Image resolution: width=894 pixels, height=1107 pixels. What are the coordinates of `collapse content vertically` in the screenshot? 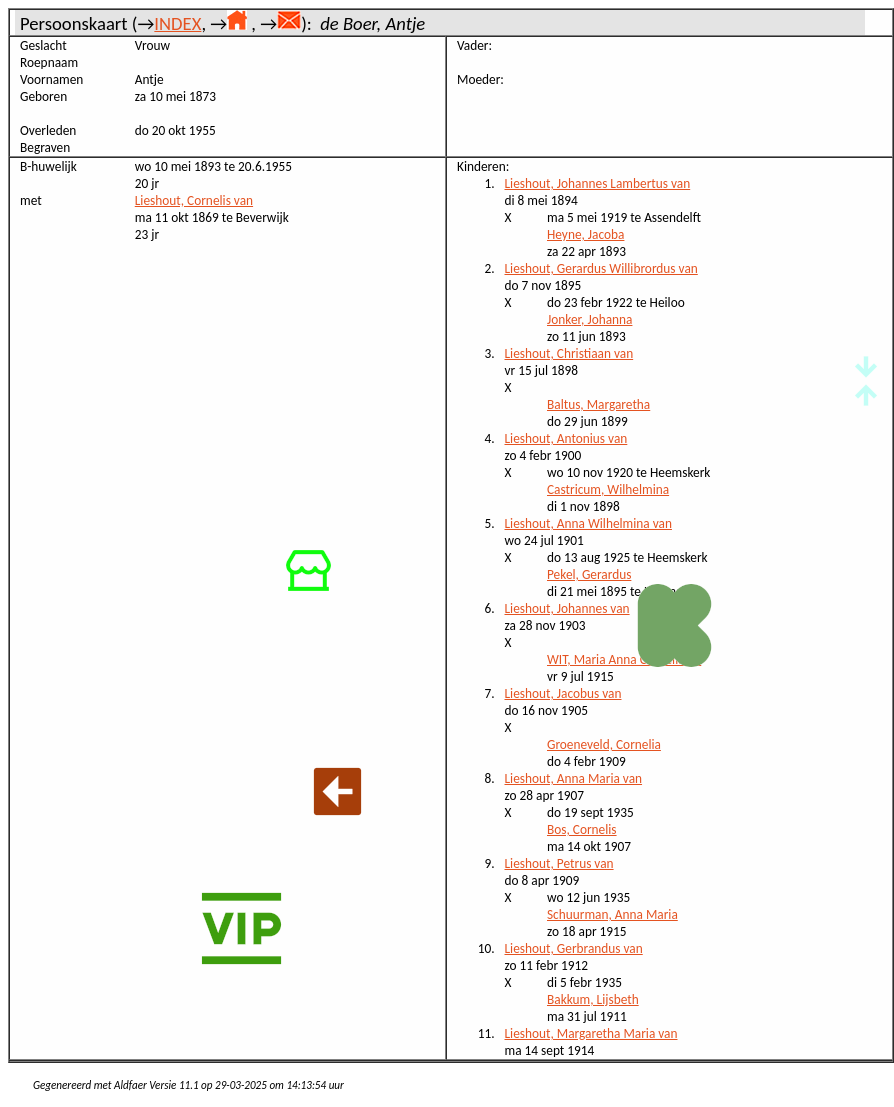 It's located at (866, 381).